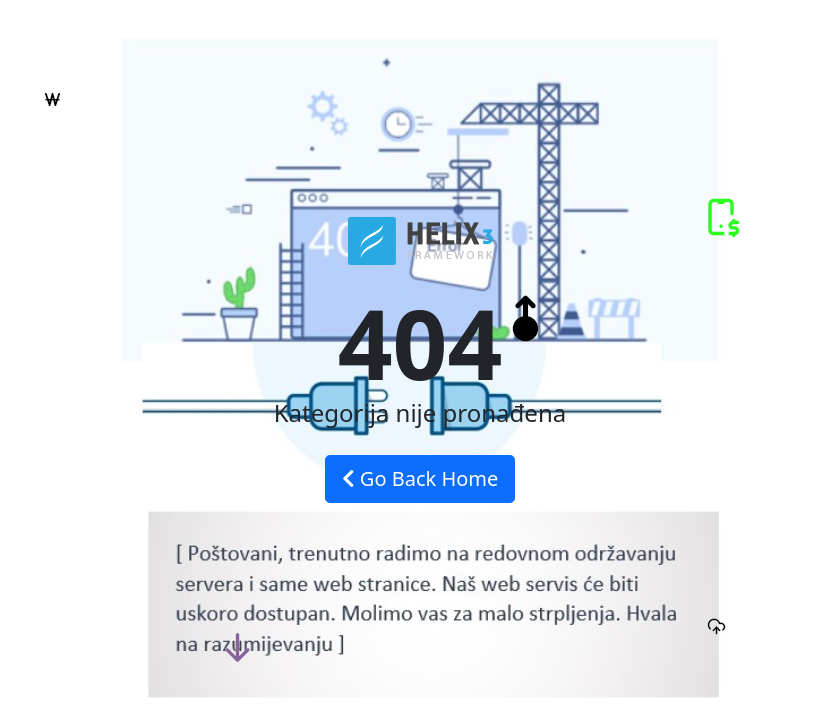 The height and width of the screenshot is (720, 840). I want to click on mobile payment or banking app, so click(721, 217).